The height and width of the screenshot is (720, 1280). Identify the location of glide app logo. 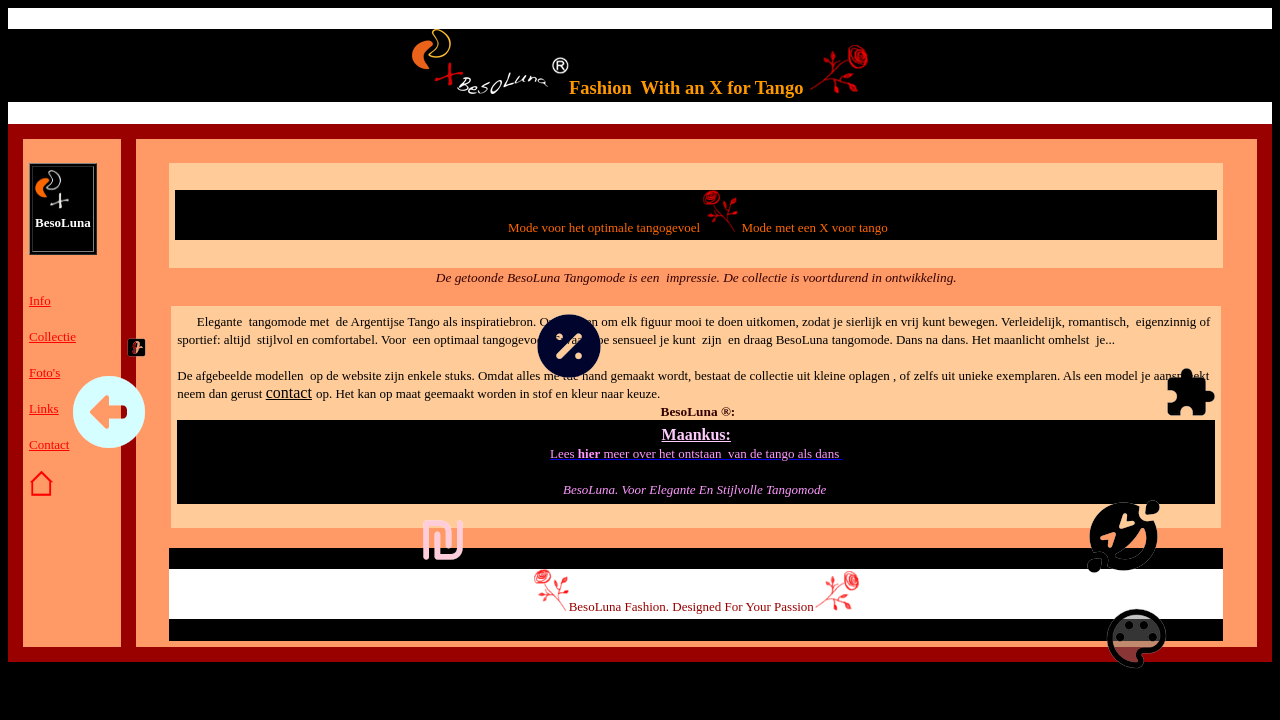
(136, 347).